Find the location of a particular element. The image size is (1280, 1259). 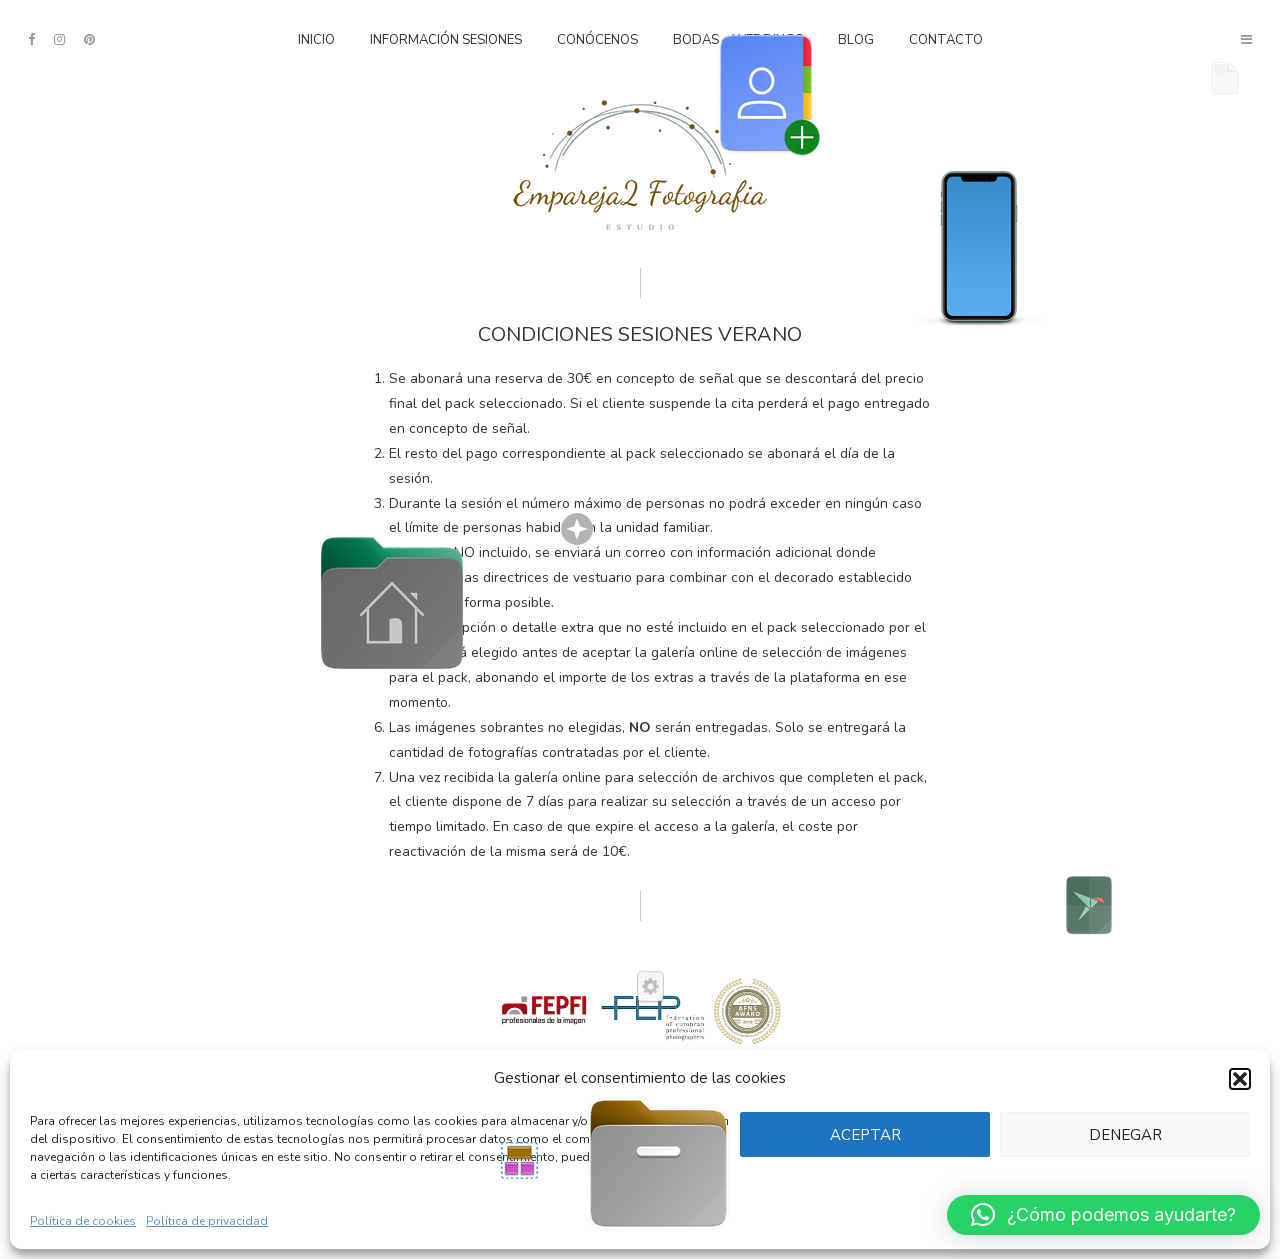

remove trusted status from a bluetooth device is located at coordinates (577, 529).